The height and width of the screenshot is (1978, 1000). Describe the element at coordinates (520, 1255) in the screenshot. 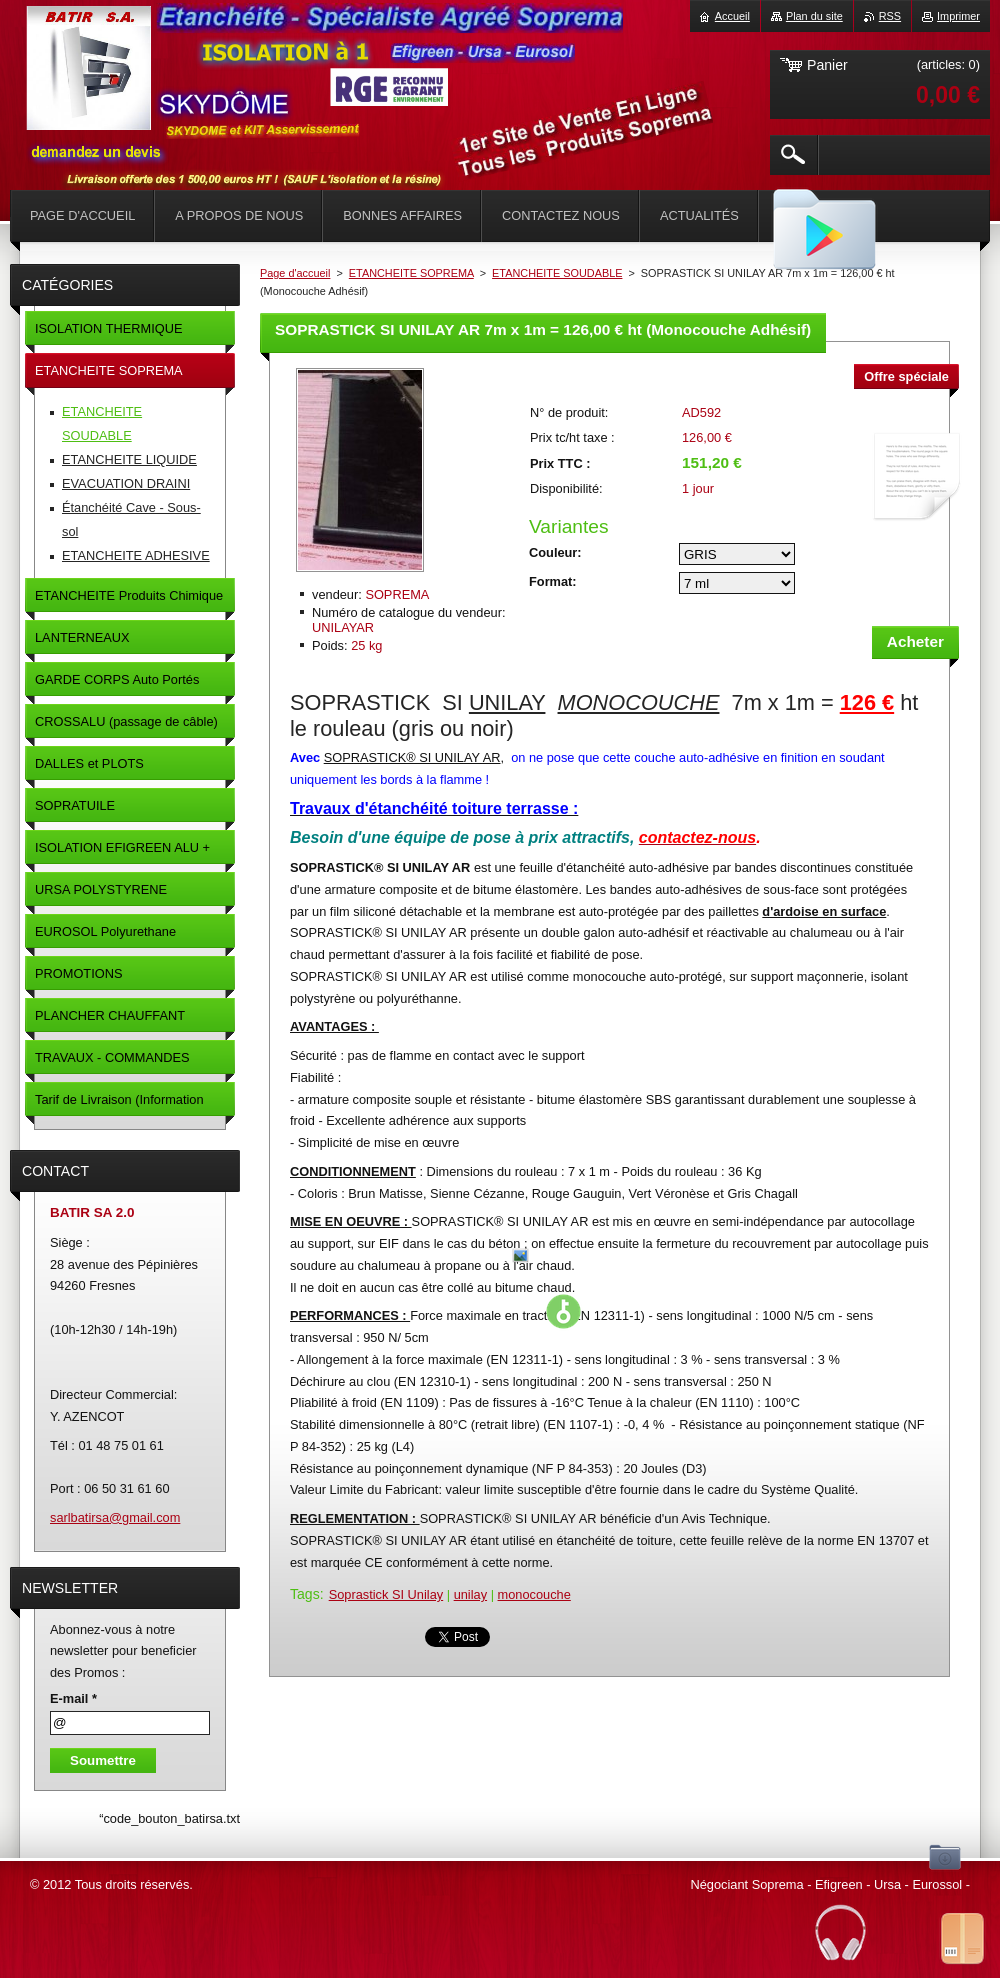

I see `access your photo library` at that location.